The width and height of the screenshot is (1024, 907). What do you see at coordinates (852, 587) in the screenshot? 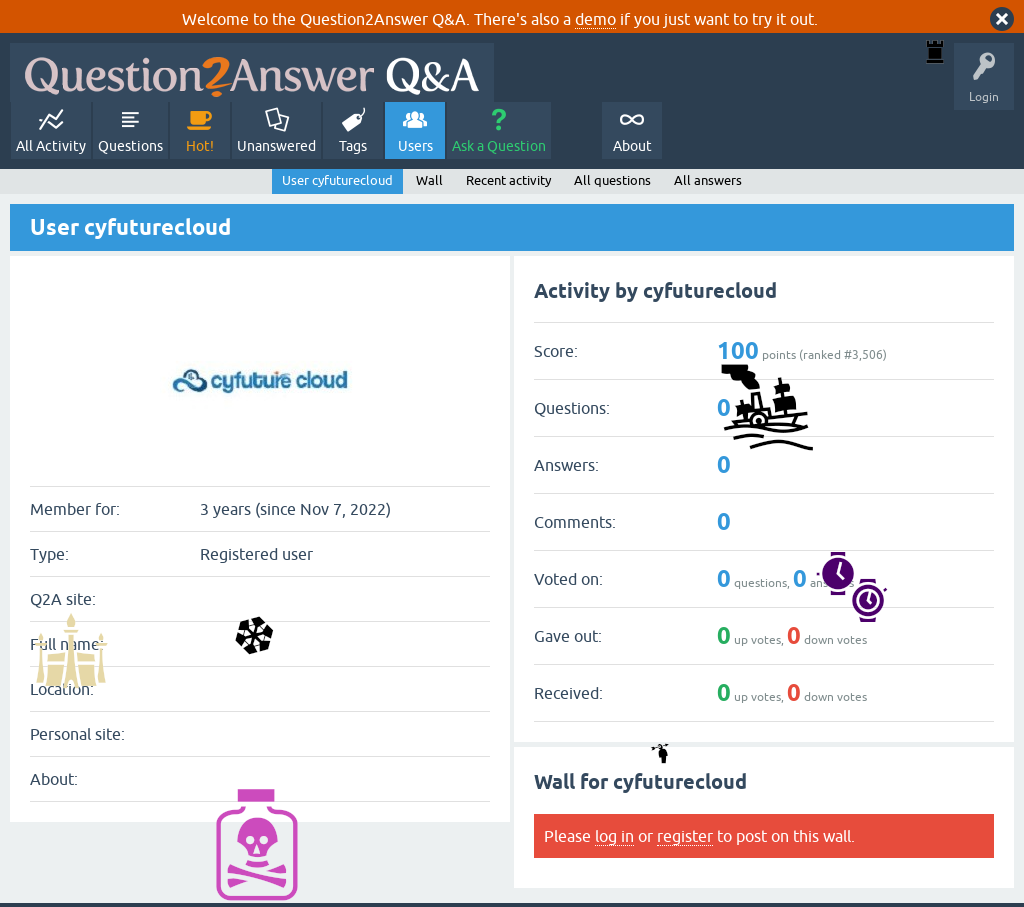
I see `sync time across multiple devices` at bounding box center [852, 587].